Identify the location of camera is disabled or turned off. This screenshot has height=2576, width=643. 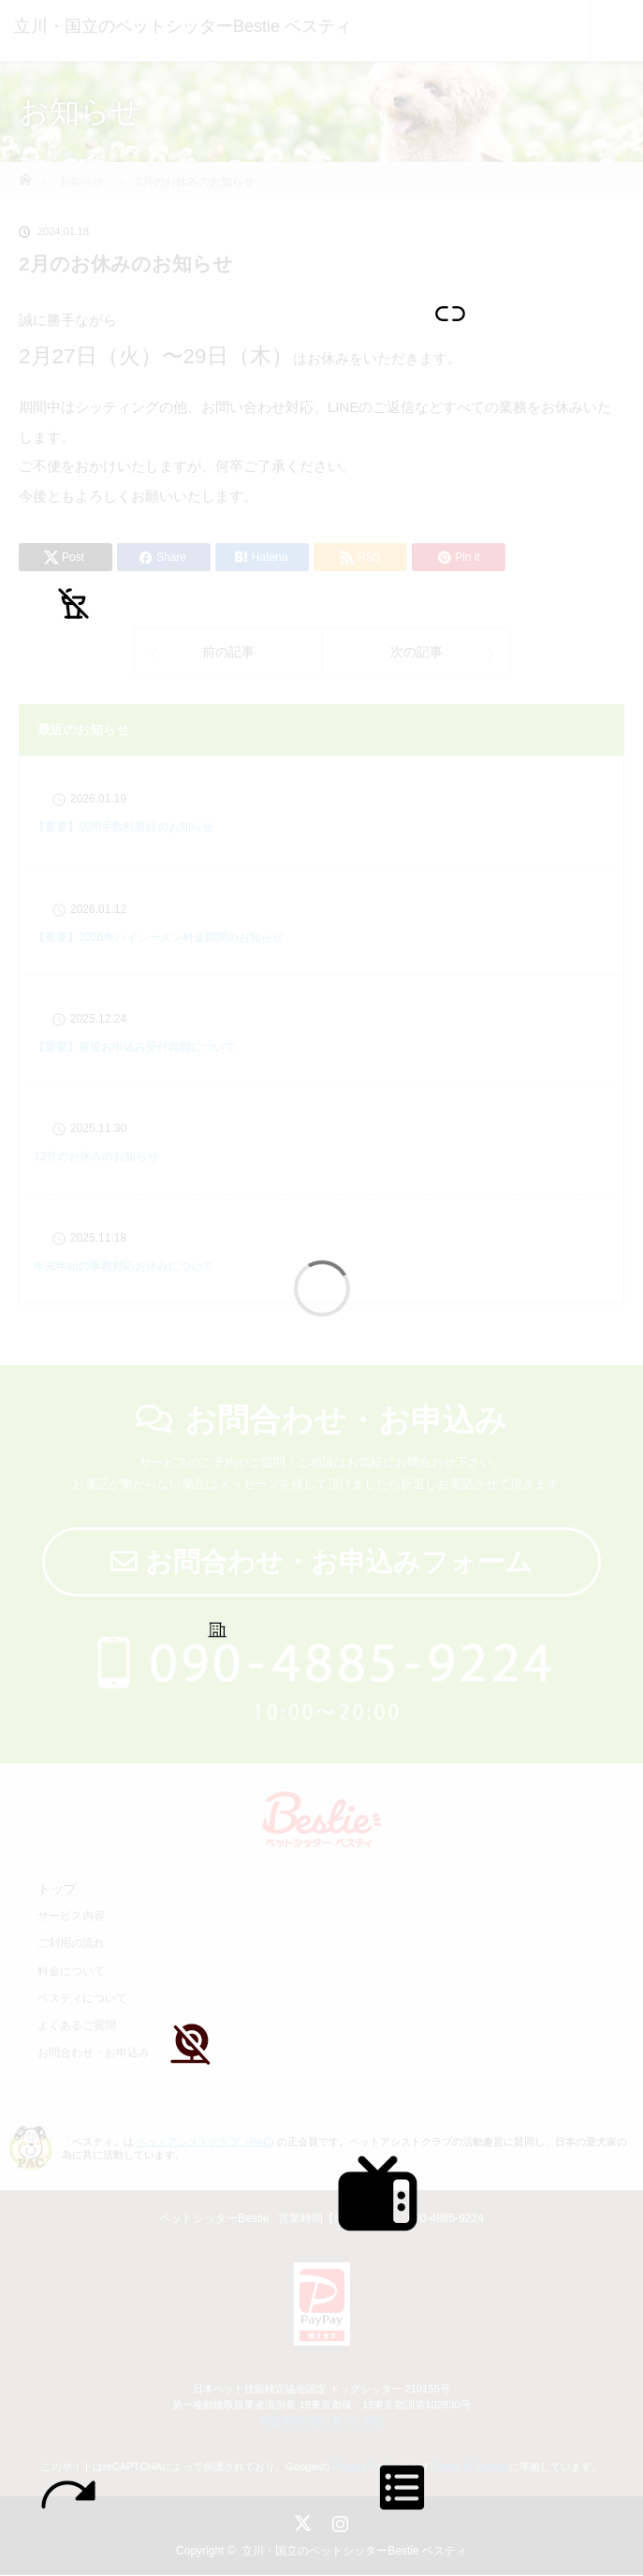
(192, 2045).